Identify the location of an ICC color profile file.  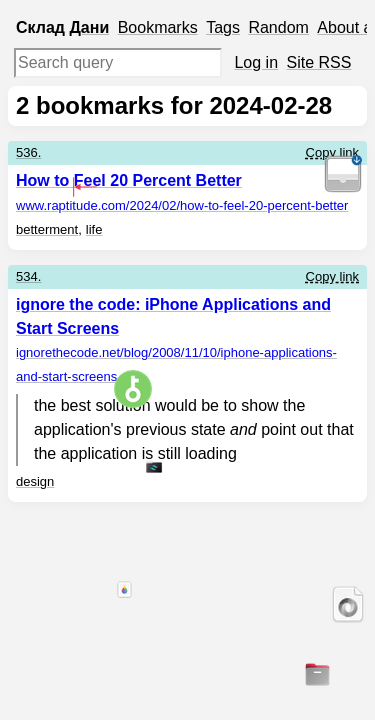
(124, 589).